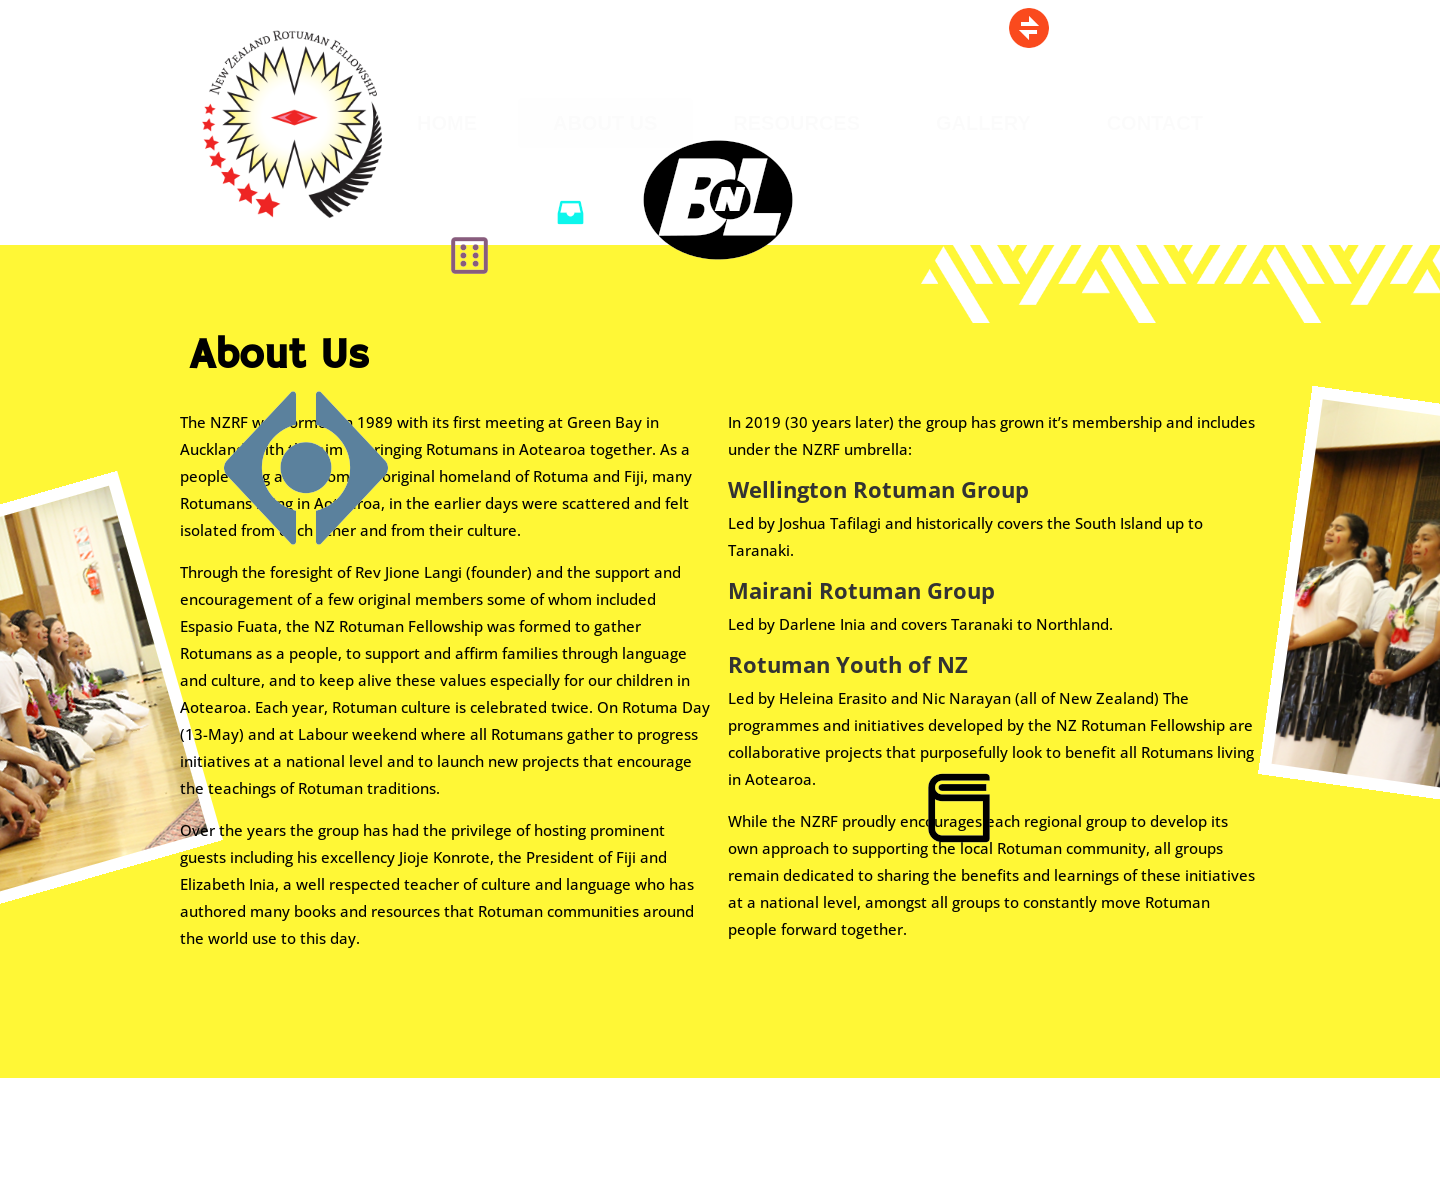 This screenshot has width=1440, height=1186. What do you see at coordinates (959, 808) in the screenshot?
I see `open library or book collection` at bounding box center [959, 808].